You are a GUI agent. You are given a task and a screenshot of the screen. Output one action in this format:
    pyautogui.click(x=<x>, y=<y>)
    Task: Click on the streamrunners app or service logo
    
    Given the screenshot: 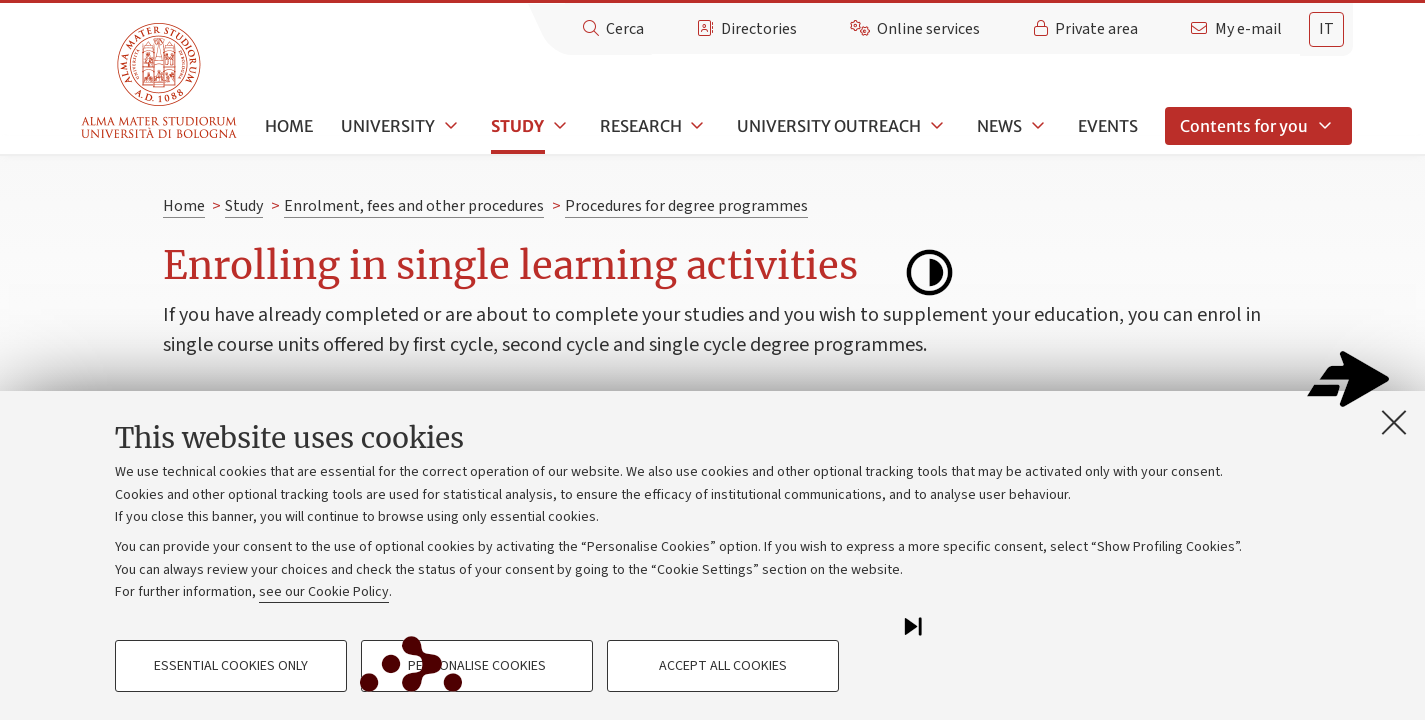 What is the action you would take?
    pyautogui.click(x=1348, y=379)
    